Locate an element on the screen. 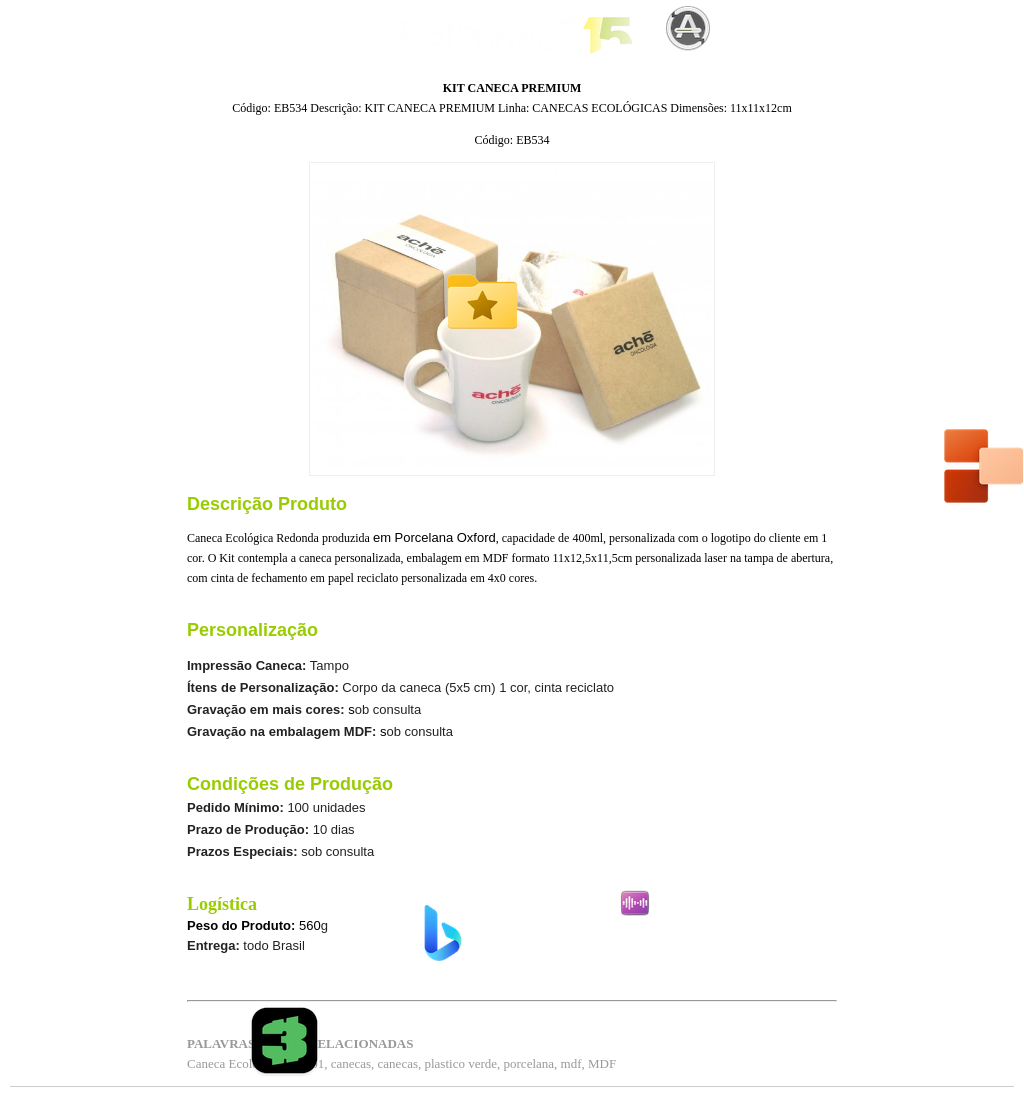  launch payday 3 game is located at coordinates (284, 1040).